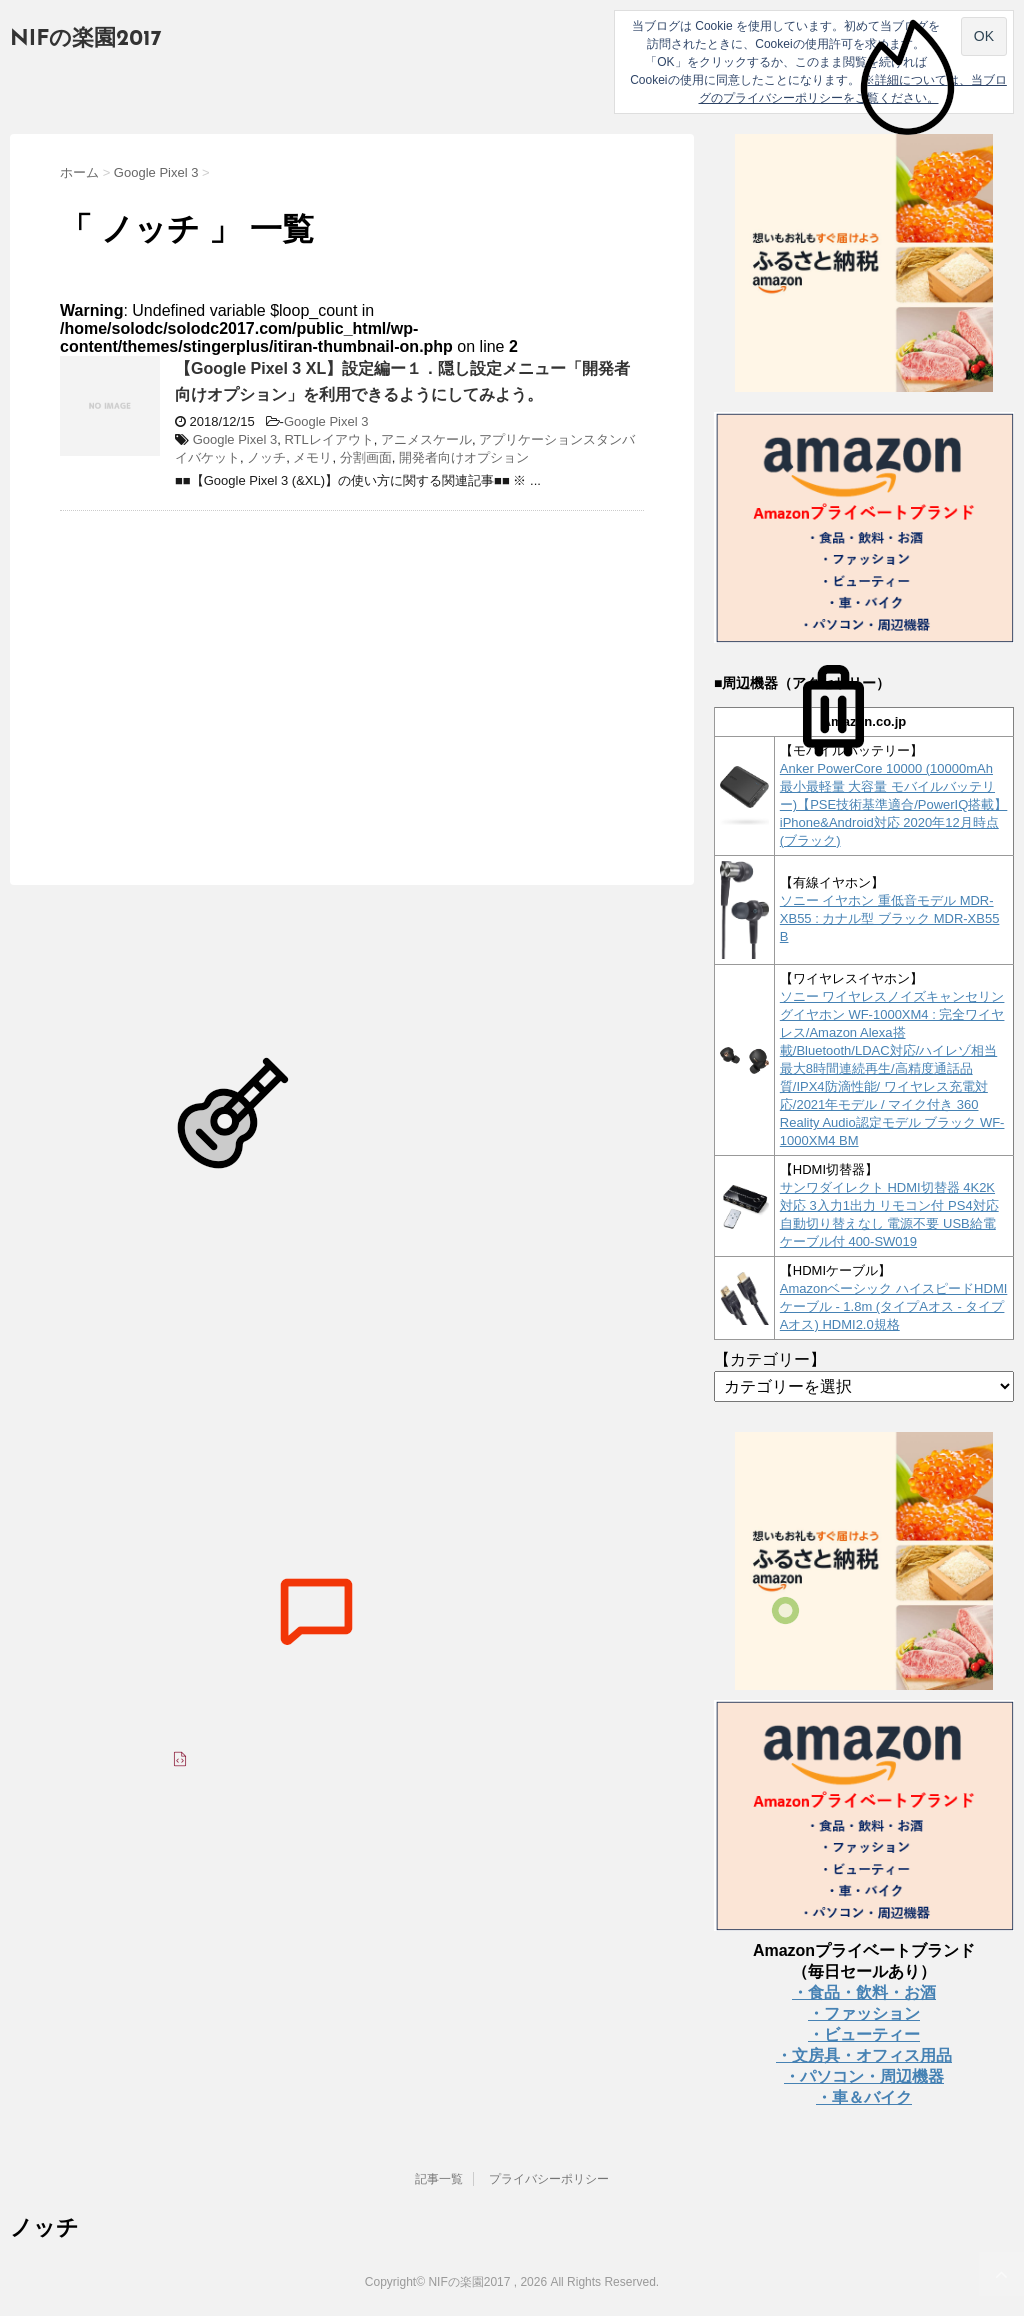  Describe the element at coordinates (316, 1606) in the screenshot. I see `open chat or messaging` at that location.